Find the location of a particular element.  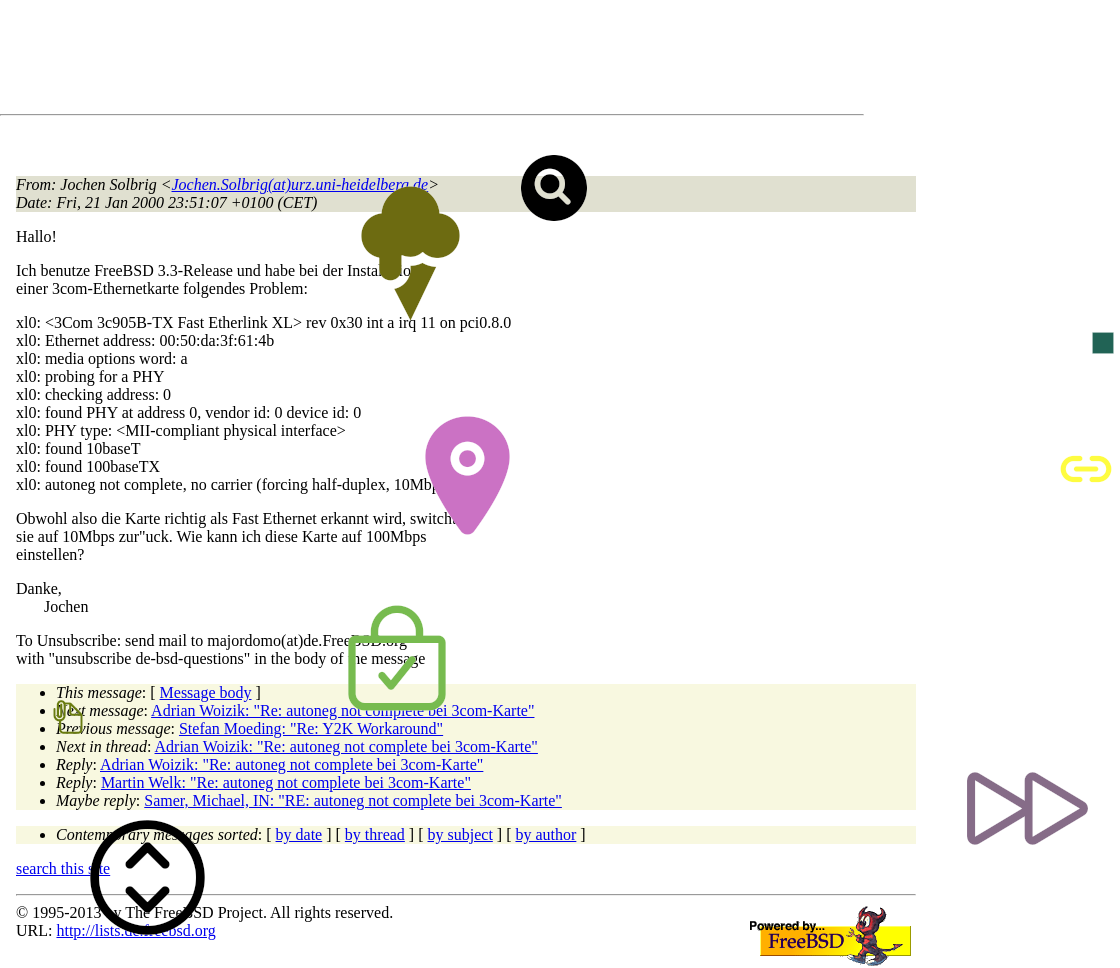

stop media playback is located at coordinates (1103, 343).